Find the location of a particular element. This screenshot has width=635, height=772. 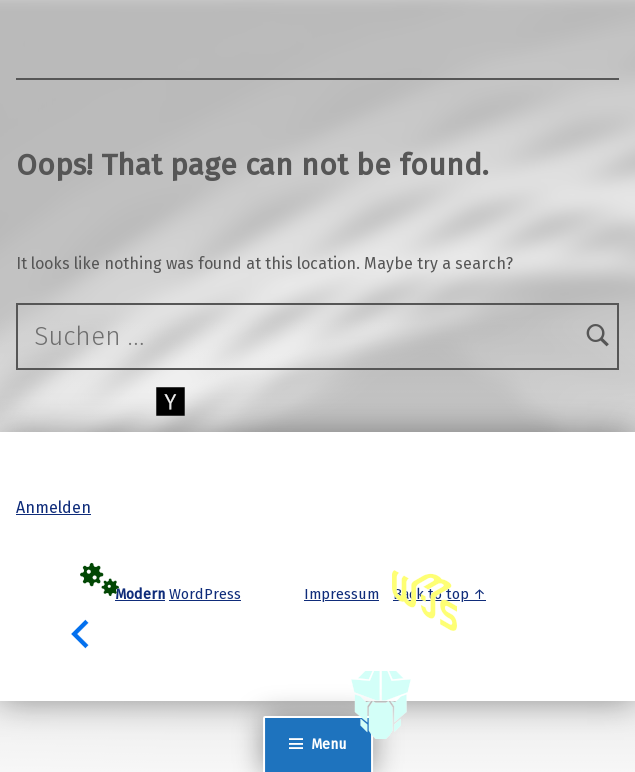

go back to the previous screen is located at coordinates (80, 634).